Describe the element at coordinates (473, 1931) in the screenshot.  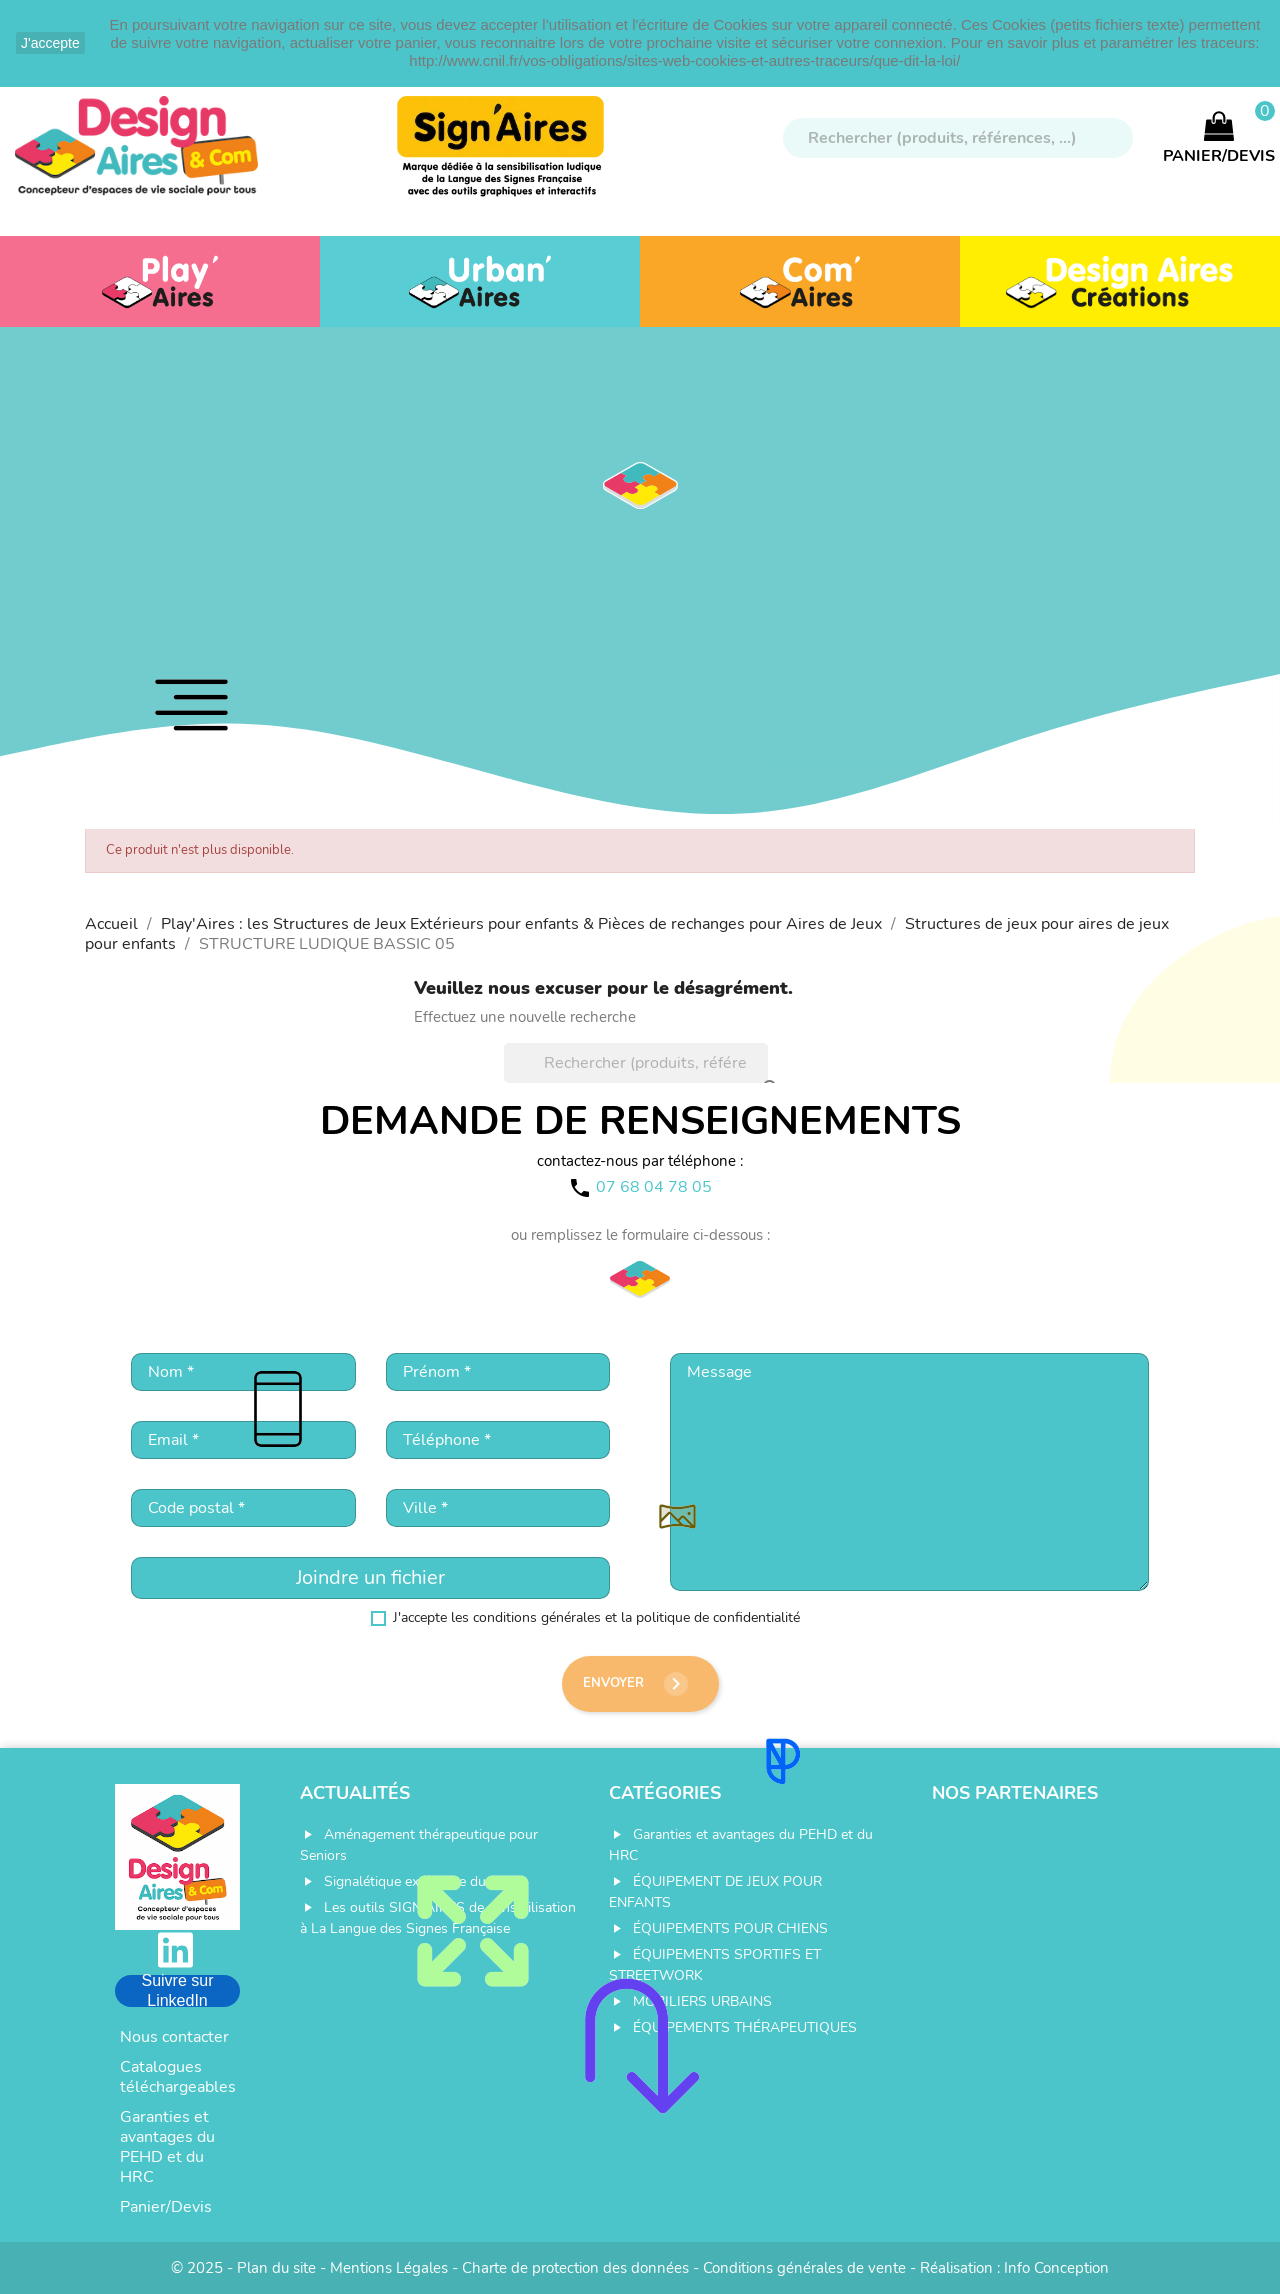
I see `expand to fullscreen mode` at that location.